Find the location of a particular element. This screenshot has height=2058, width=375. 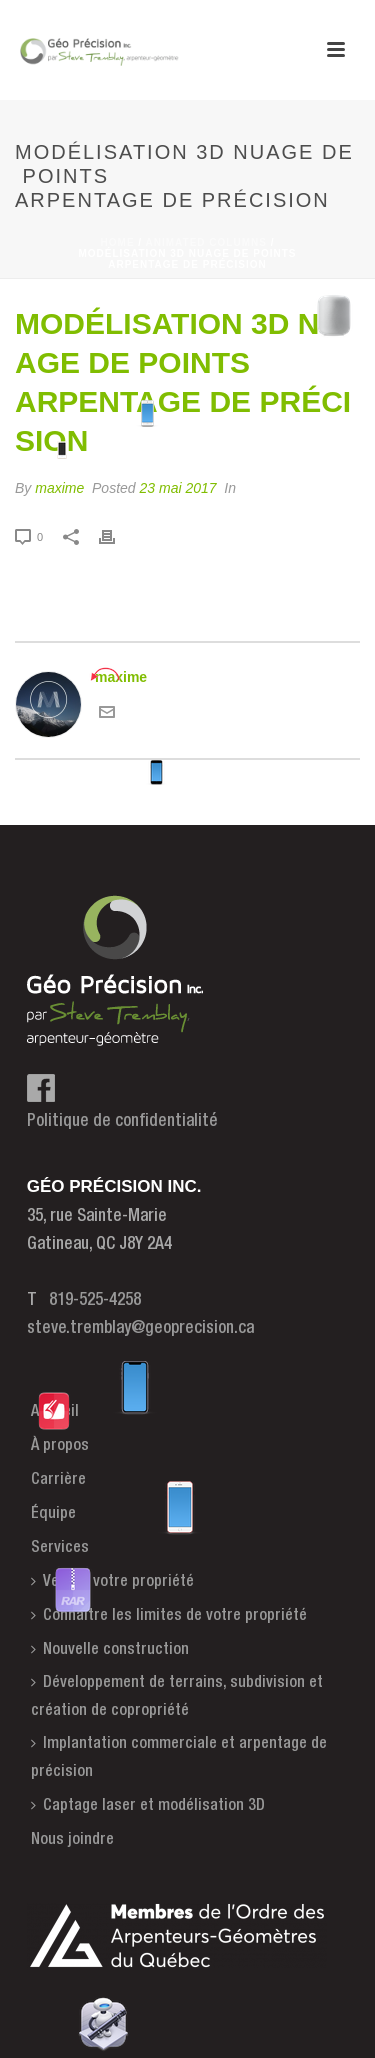

apple homepod smart speaker device is located at coordinates (334, 316).